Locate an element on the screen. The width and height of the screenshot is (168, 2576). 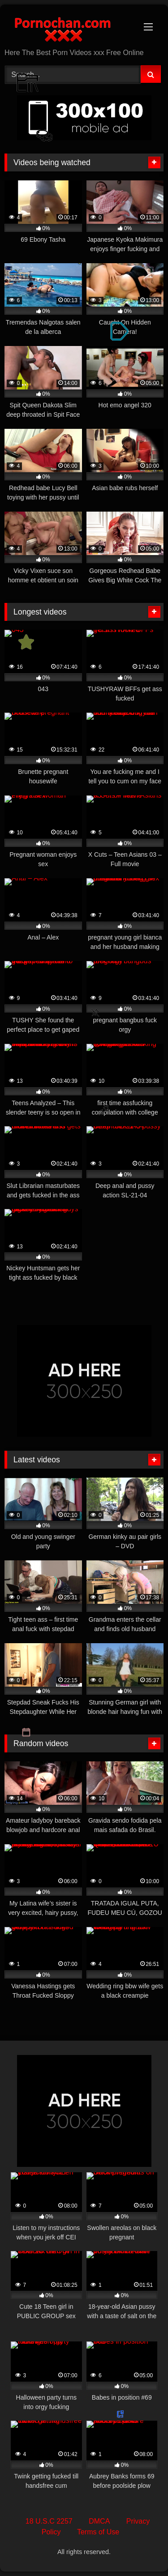
clone a repository is located at coordinates (120, 2414).